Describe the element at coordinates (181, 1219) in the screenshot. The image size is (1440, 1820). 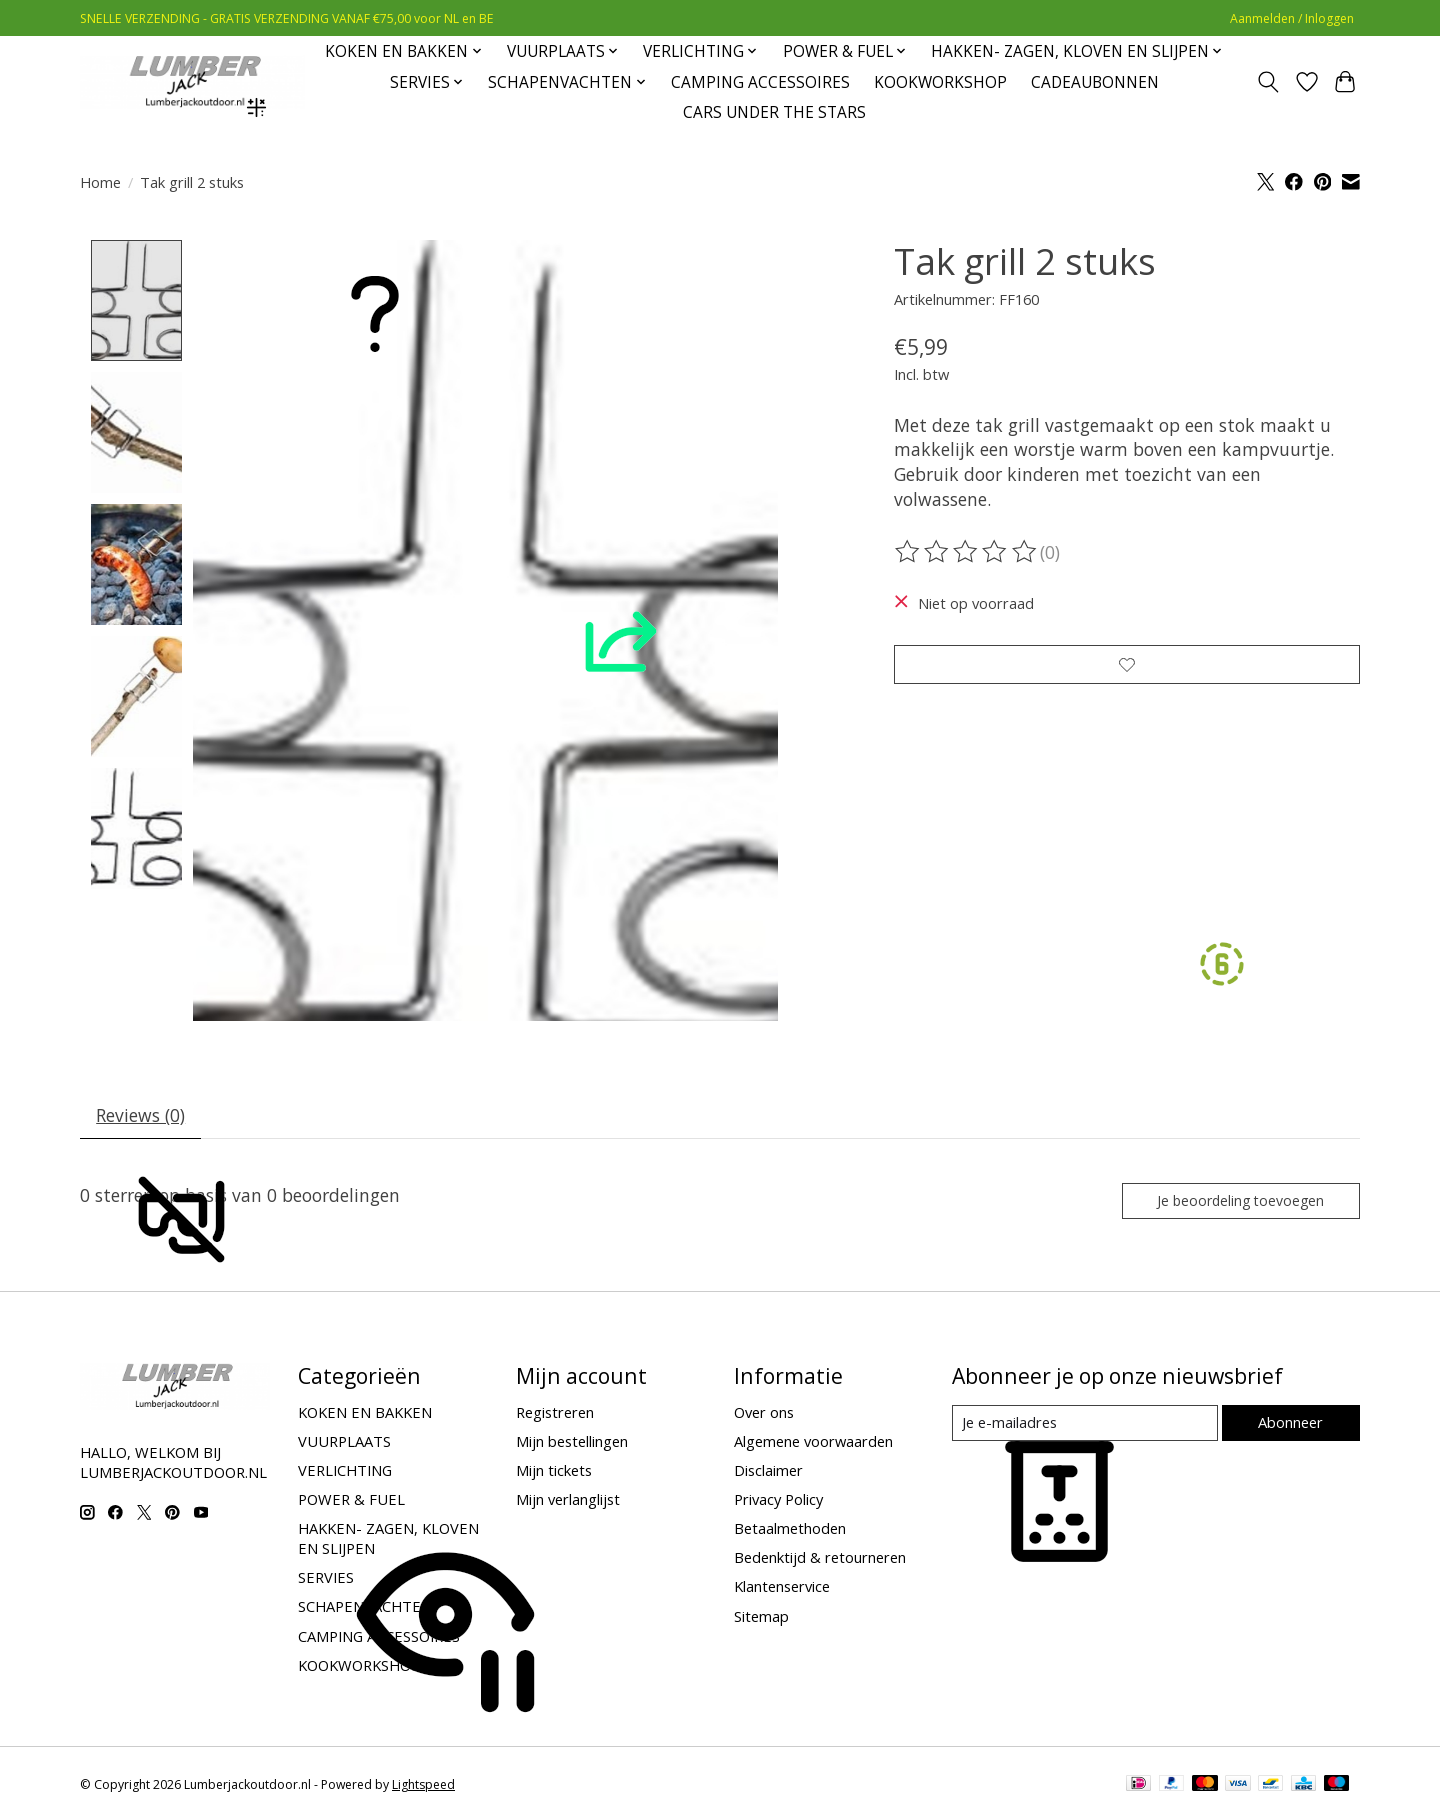
I see `disable scuba or diving mode` at that location.